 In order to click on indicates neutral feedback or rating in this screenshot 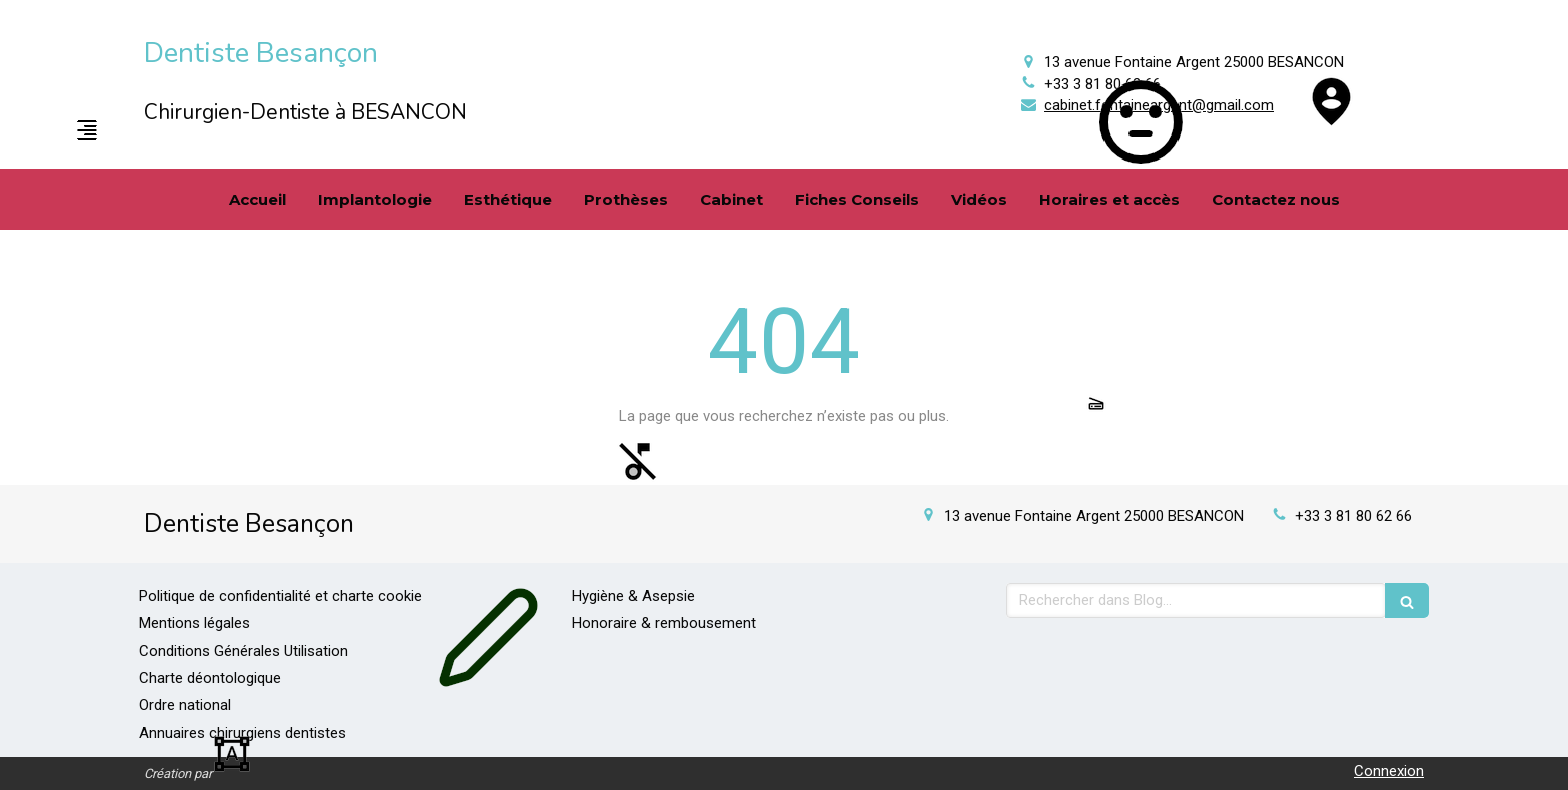, I will do `click(1141, 122)`.